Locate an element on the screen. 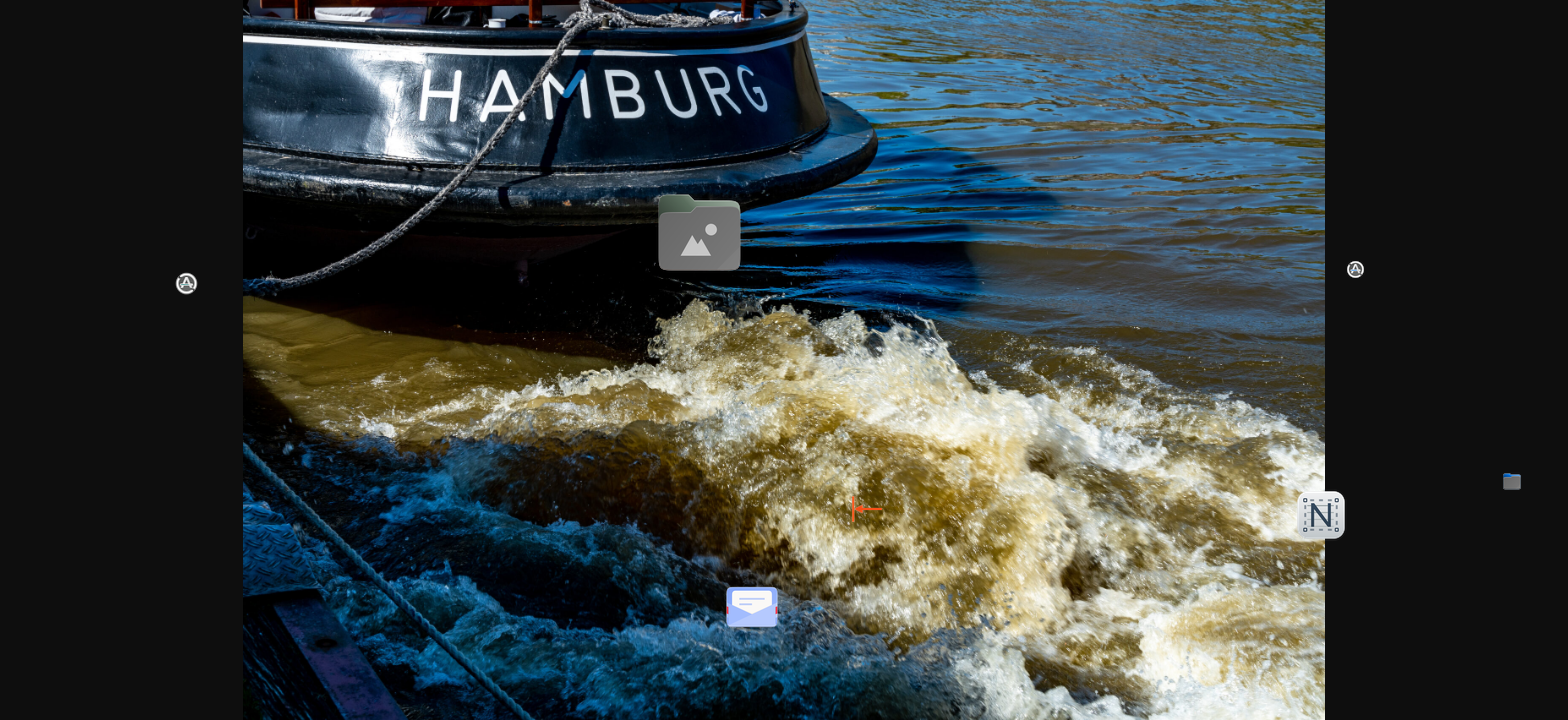 This screenshot has height=720, width=1568. check for and install system software updates is located at coordinates (1355, 269).